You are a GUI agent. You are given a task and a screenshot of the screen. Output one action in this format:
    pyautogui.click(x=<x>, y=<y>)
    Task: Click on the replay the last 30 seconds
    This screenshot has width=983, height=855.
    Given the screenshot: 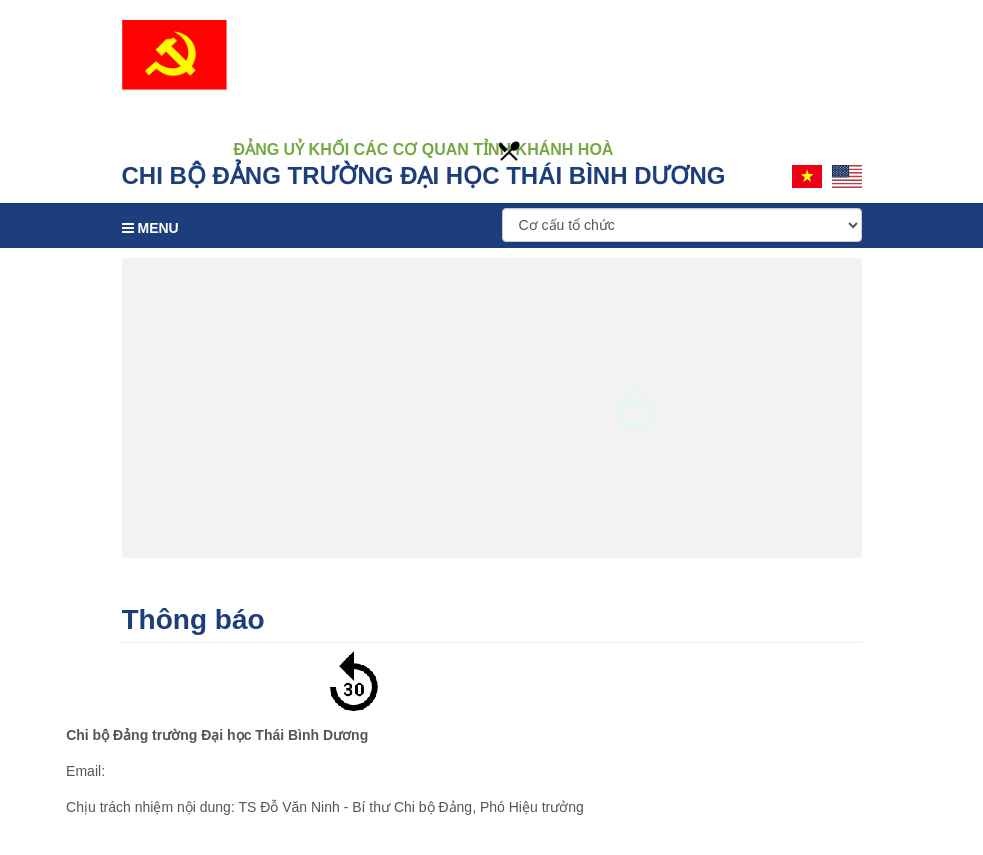 What is the action you would take?
    pyautogui.click(x=354, y=684)
    